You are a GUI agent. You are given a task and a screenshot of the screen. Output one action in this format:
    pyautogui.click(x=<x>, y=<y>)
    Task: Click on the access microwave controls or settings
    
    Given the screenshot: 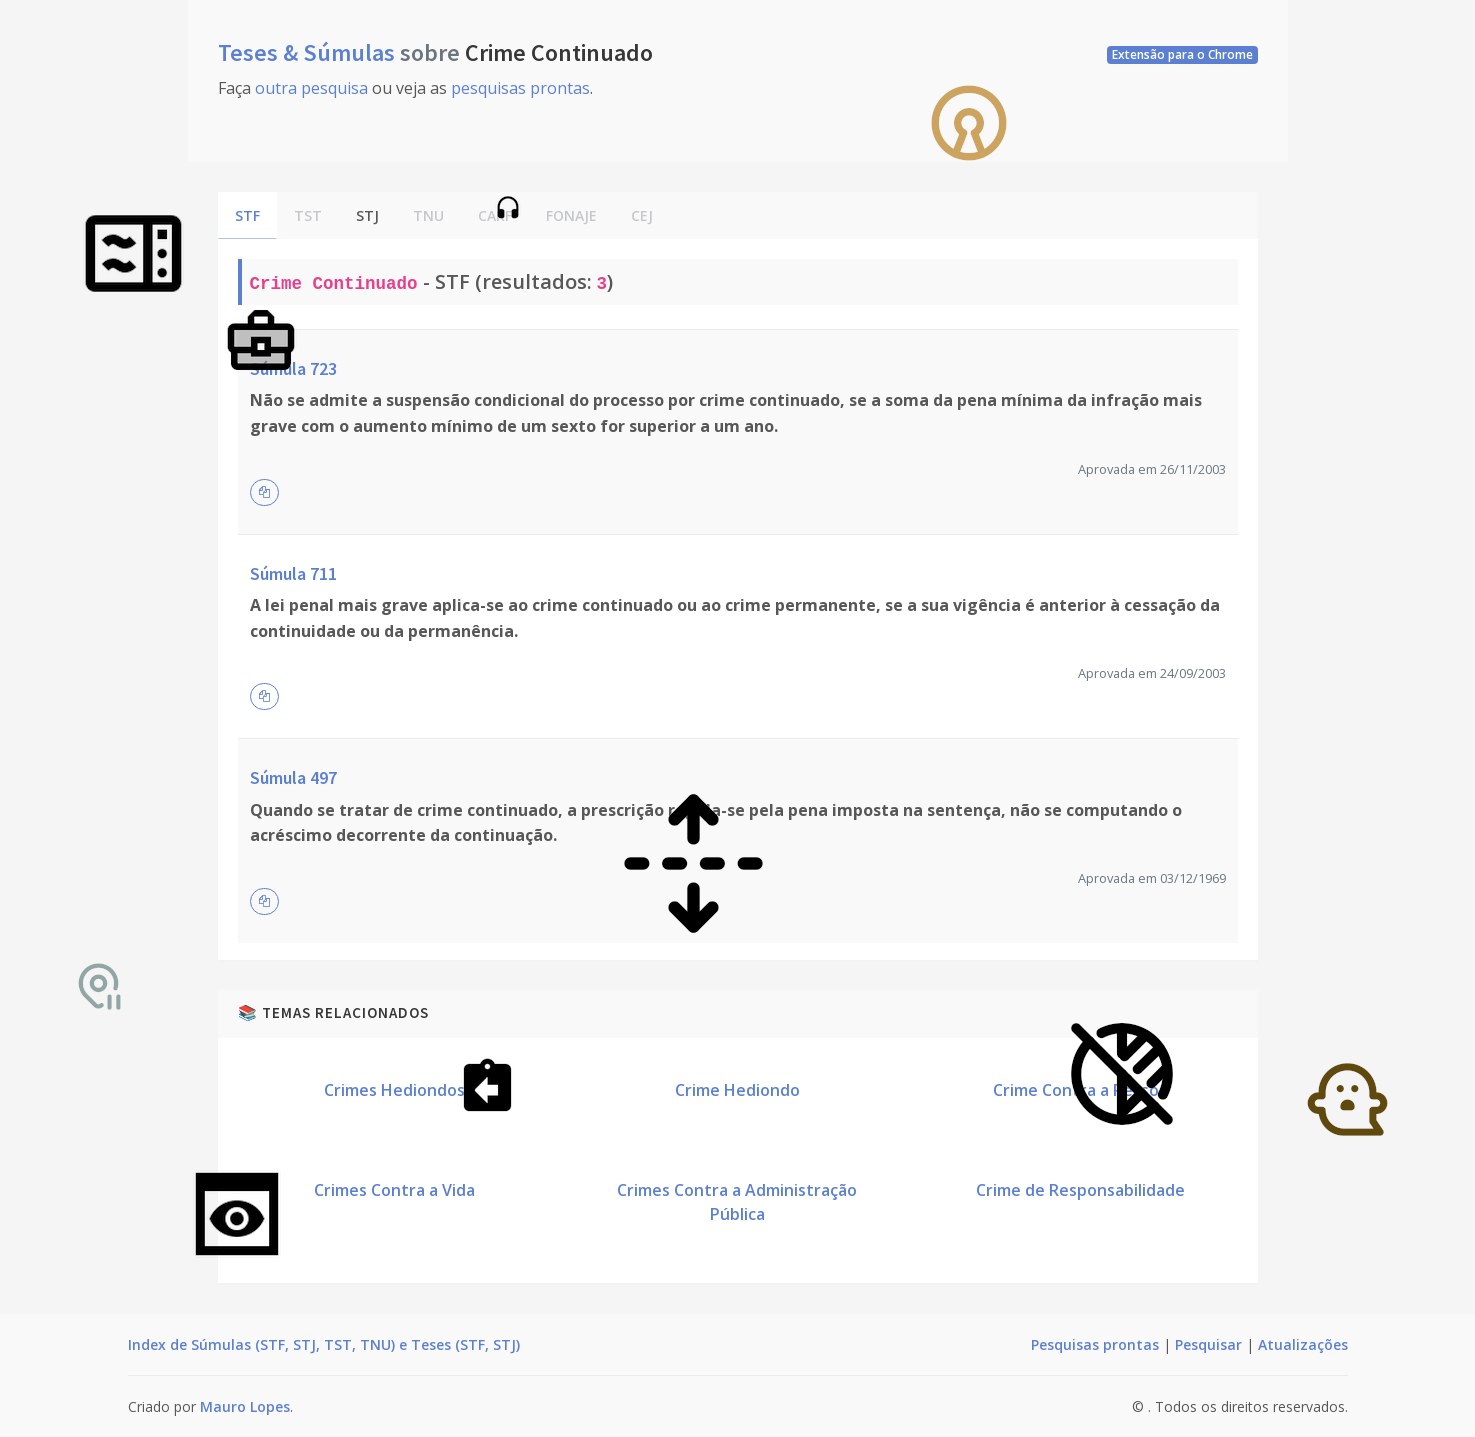 What is the action you would take?
    pyautogui.click(x=133, y=253)
    